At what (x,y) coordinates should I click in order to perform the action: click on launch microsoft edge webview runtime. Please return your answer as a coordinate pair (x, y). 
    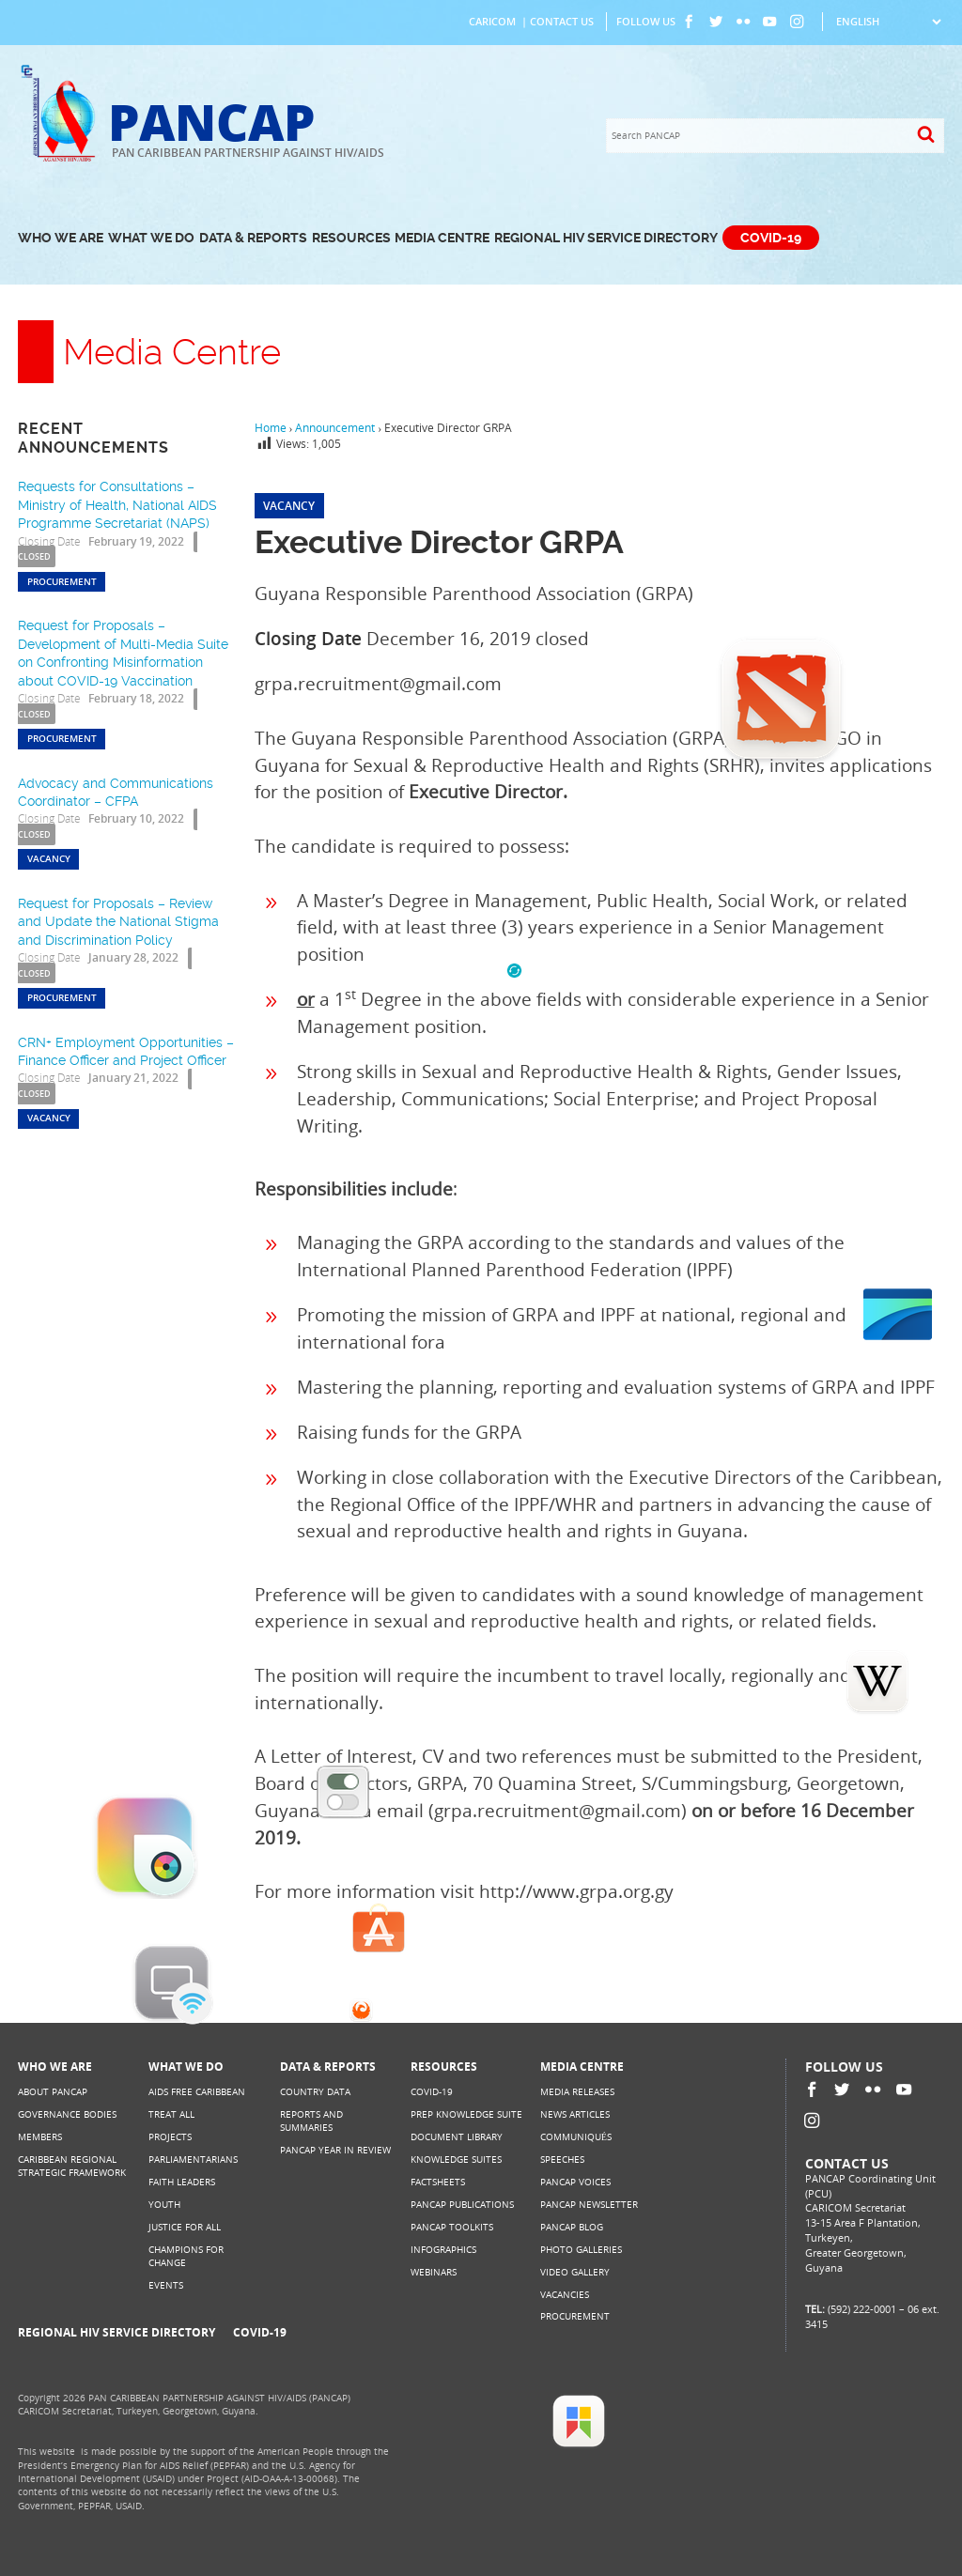
    Looking at the image, I should click on (897, 1314).